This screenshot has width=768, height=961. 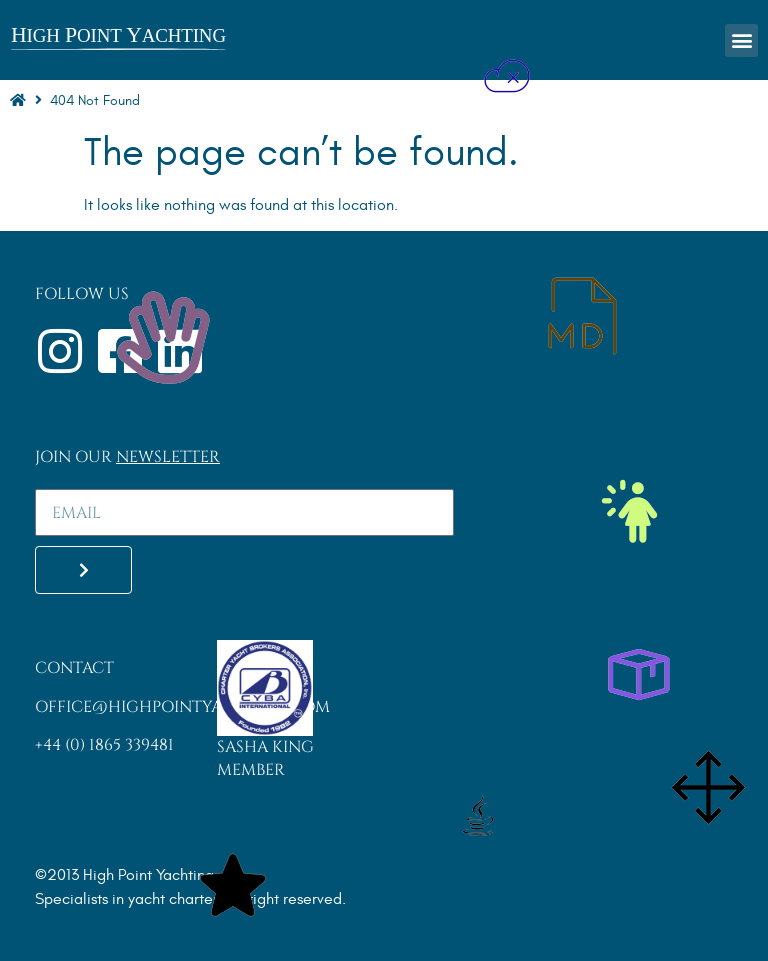 What do you see at coordinates (507, 76) in the screenshot?
I see `disconnect from cloud storage` at bounding box center [507, 76].